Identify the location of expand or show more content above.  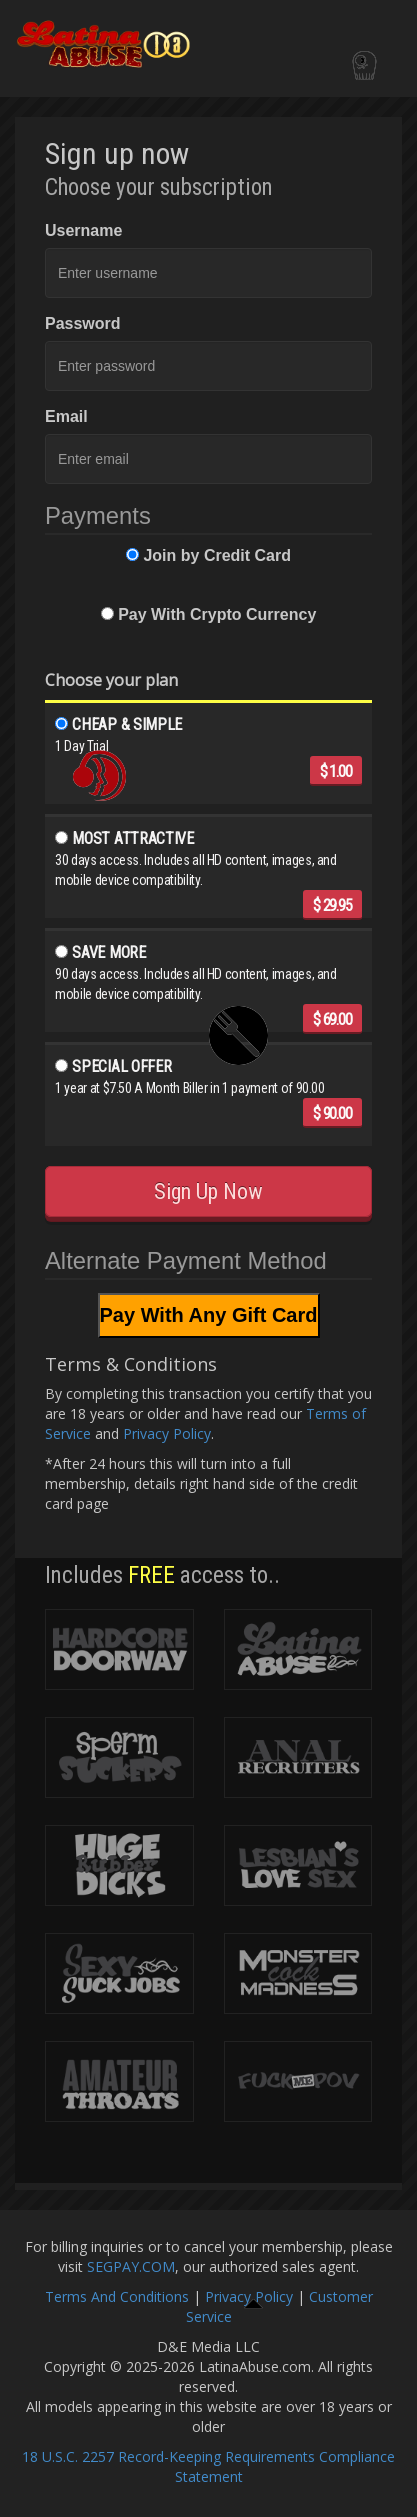
(253, 2303).